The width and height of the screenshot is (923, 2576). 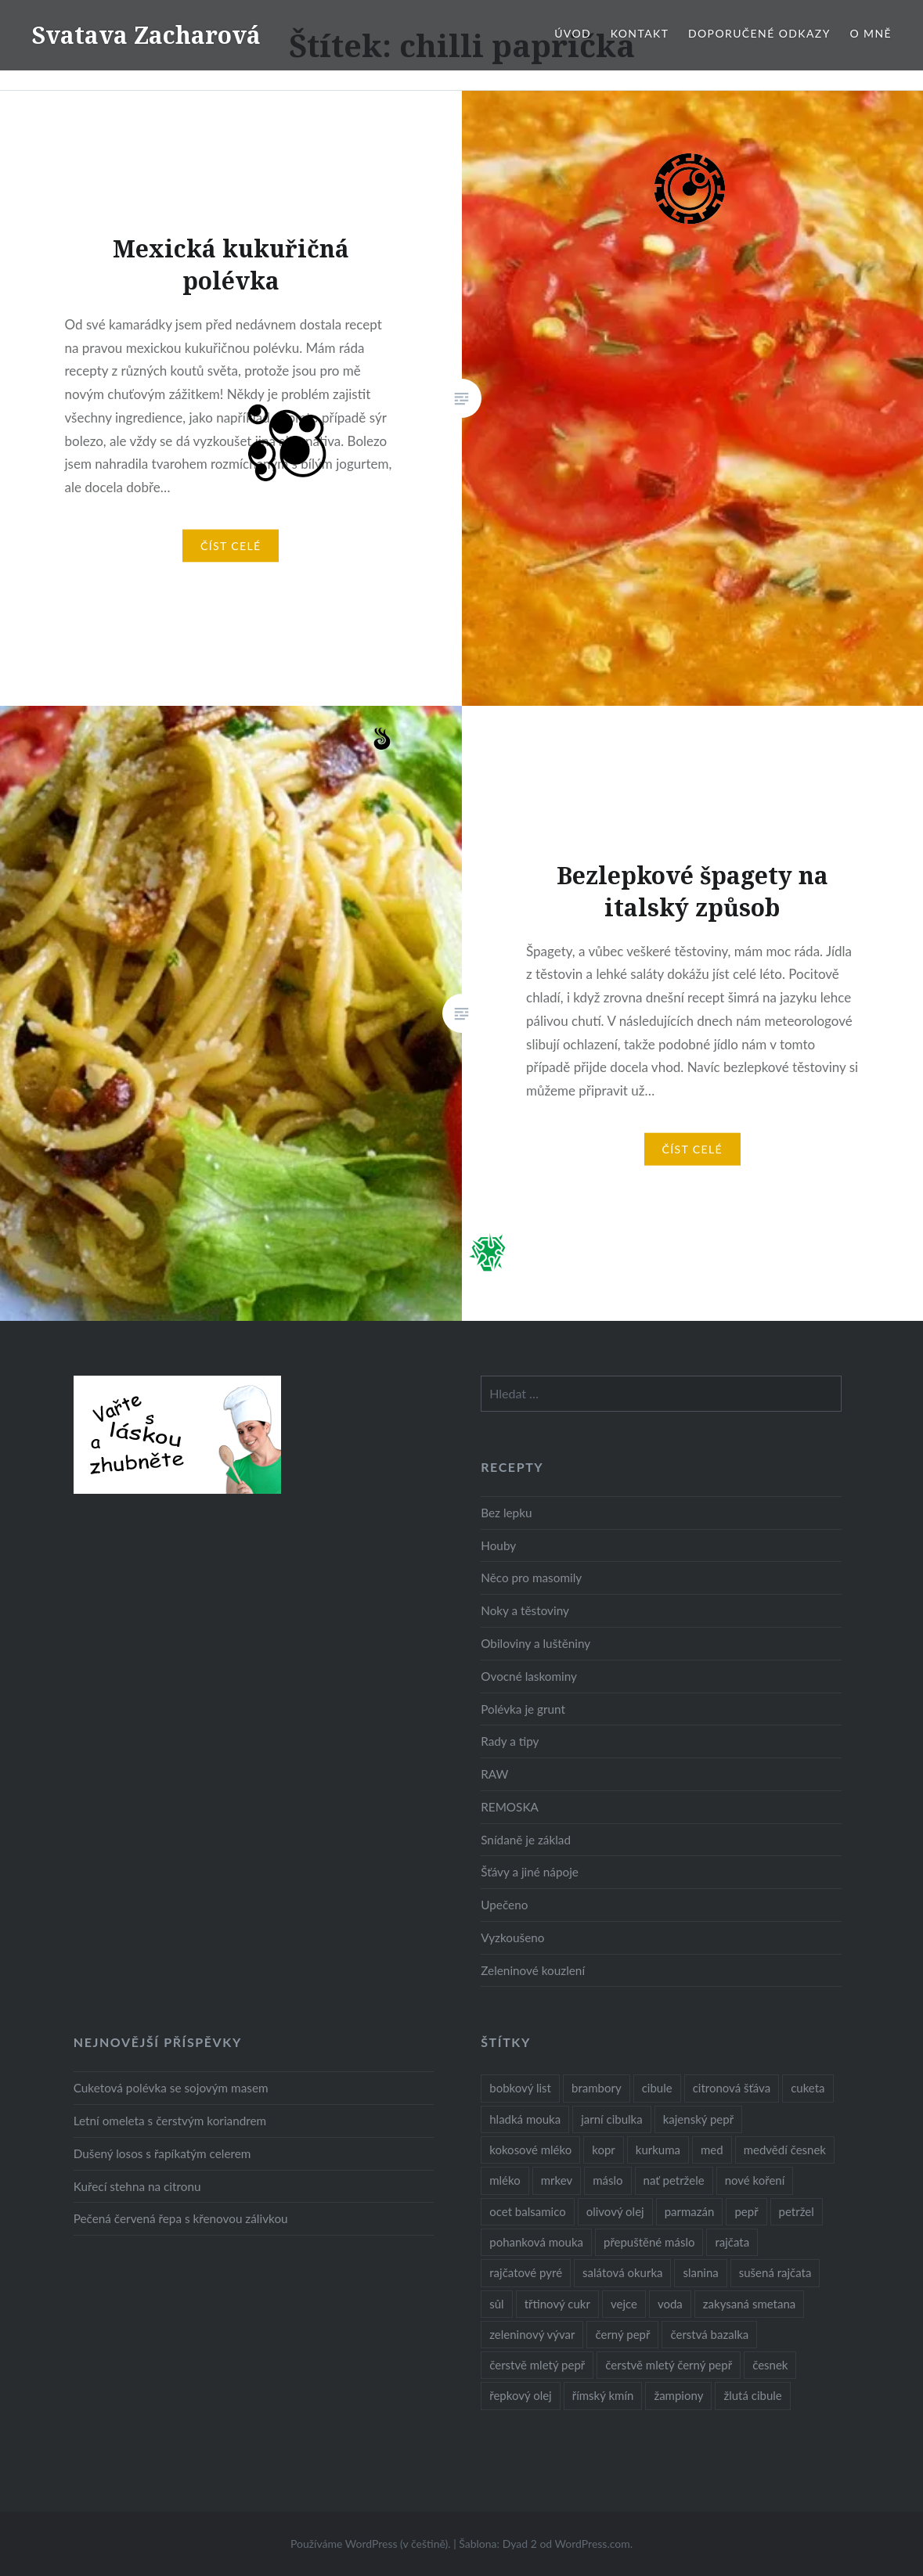 I want to click on access eye maze puzzle or minigame, so click(x=690, y=189).